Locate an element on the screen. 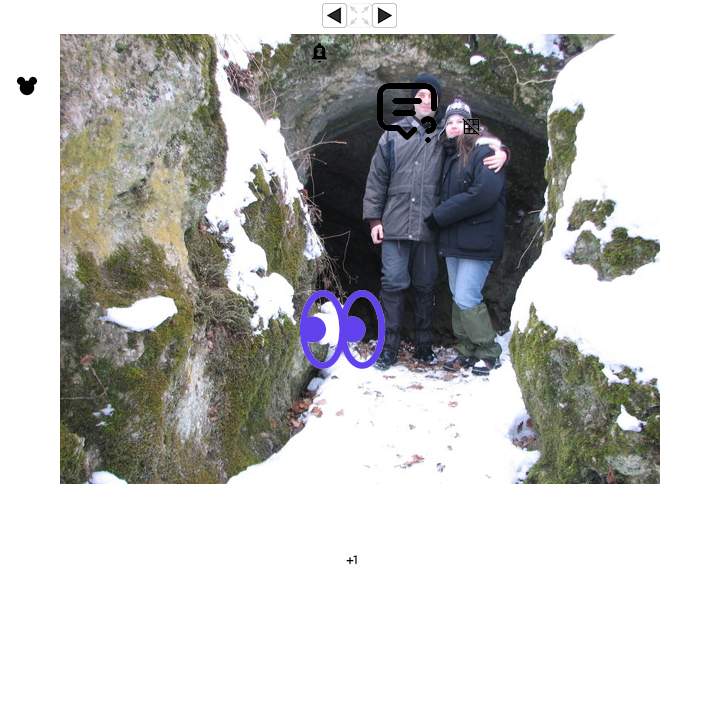  notifications are paused or snoozed is located at coordinates (319, 52).